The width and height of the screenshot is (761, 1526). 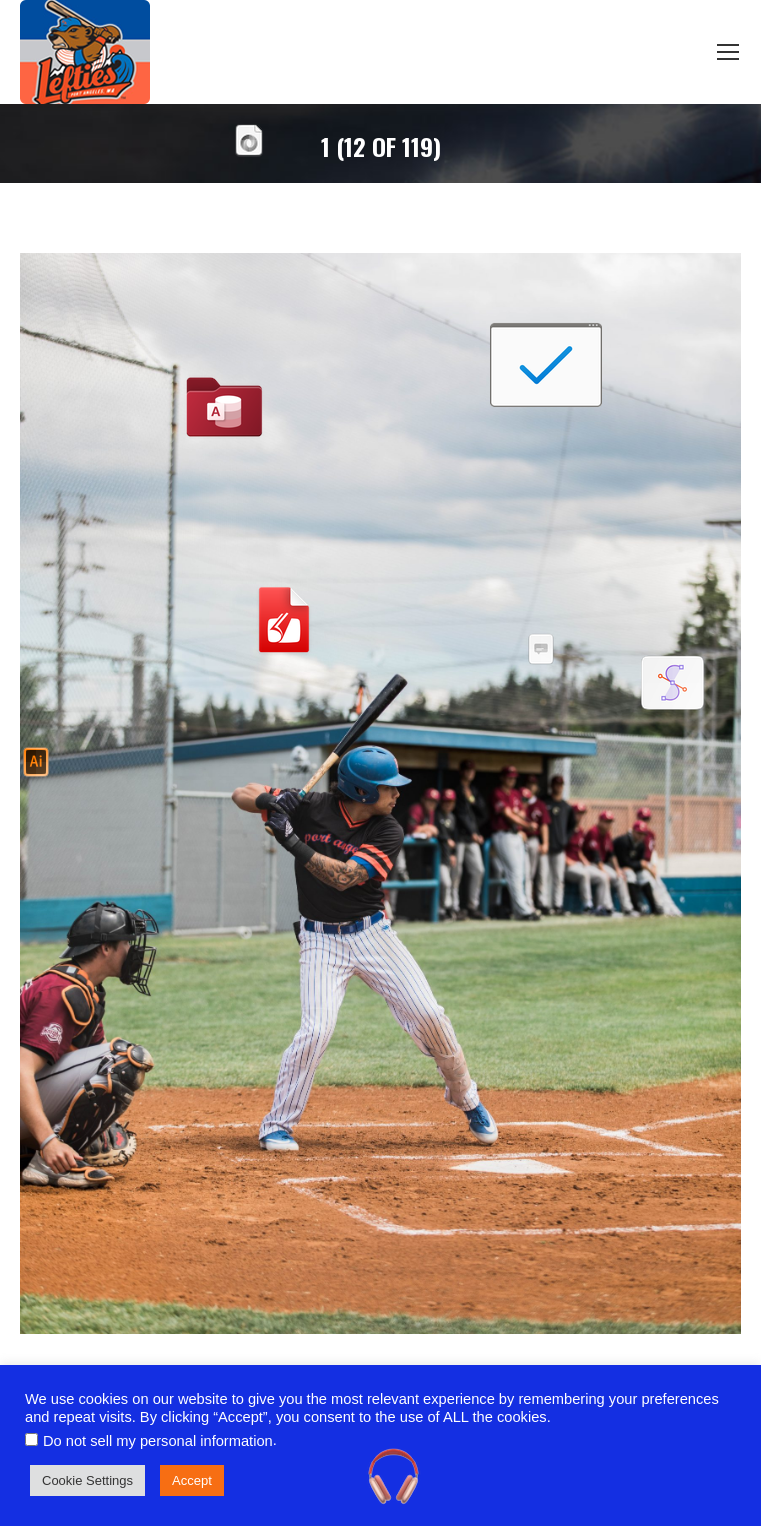 What do you see at coordinates (672, 680) in the screenshot?
I see `an SVG vector image file` at bounding box center [672, 680].